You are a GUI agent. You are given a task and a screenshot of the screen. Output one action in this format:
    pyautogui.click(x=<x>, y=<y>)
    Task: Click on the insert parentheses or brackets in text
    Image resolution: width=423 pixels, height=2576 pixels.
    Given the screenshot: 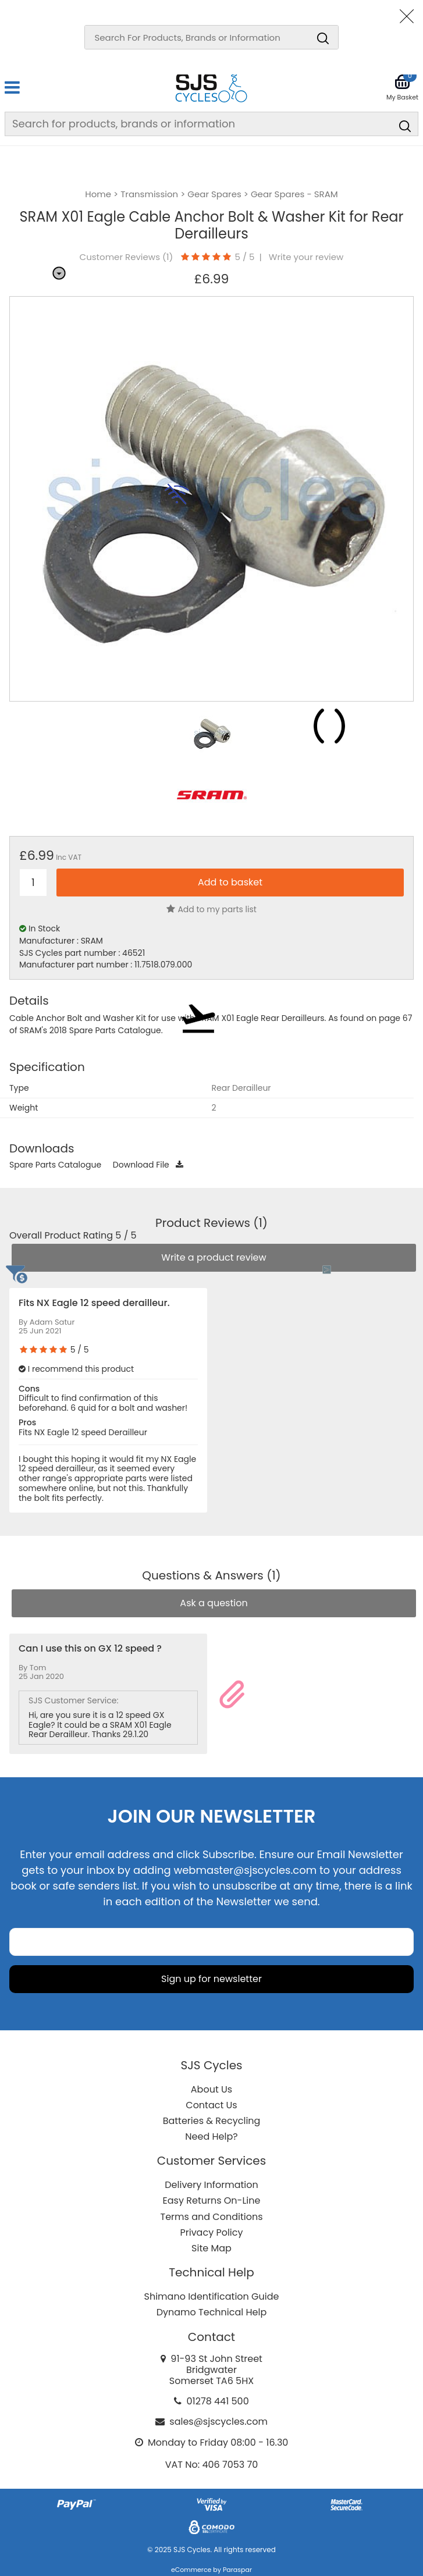 What is the action you would take?
    pyautogui.click(x=329, y=726)
    